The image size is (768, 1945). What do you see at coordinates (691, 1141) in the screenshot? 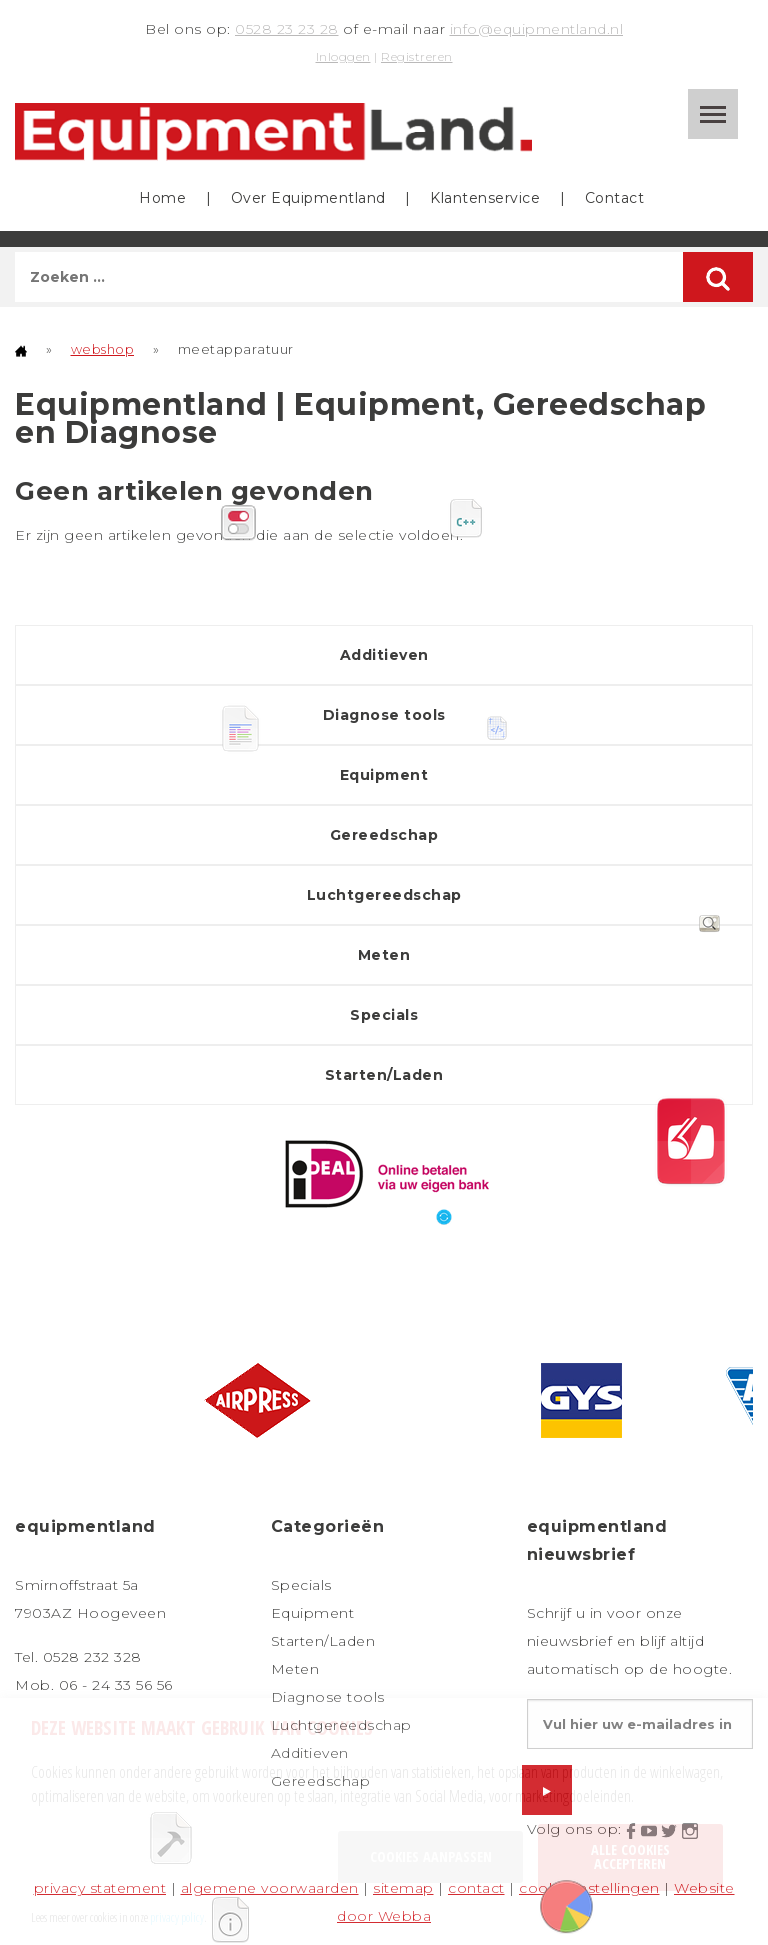
I see `an encapsulated postscript (.eps) file` at bounding box center [691, 1141].